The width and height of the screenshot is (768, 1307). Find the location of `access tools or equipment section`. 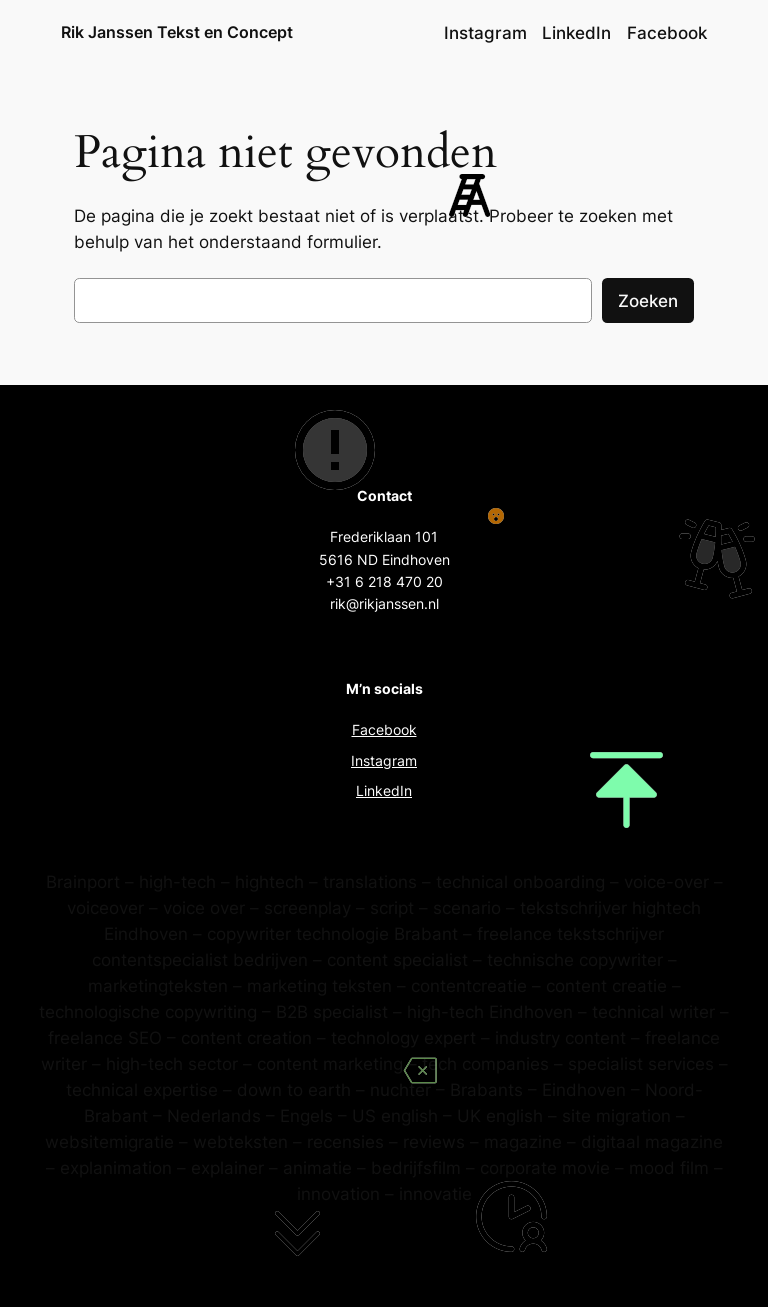

access tools or equipment section is located at coordinates (470, 195).